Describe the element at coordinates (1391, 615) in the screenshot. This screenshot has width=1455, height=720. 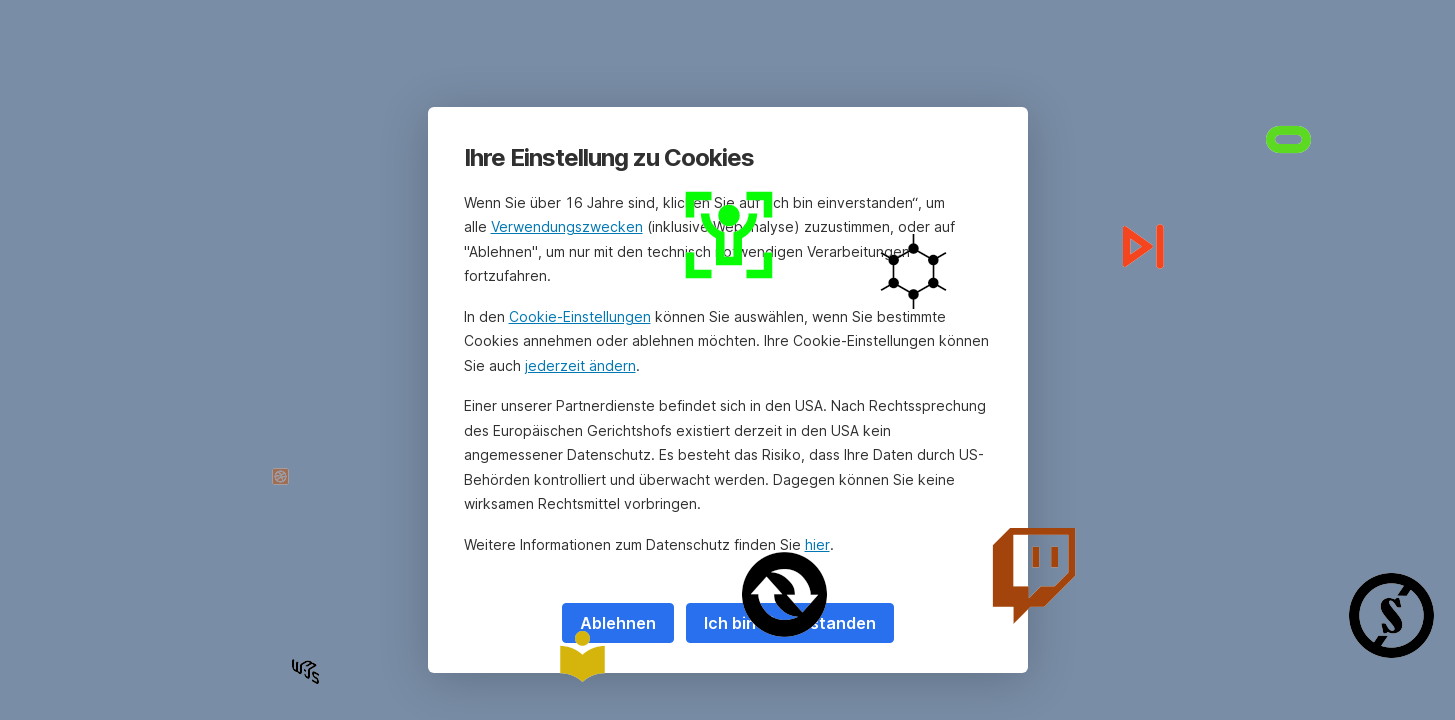
I see `visit the StopStalk competitive programming platform` at that location.